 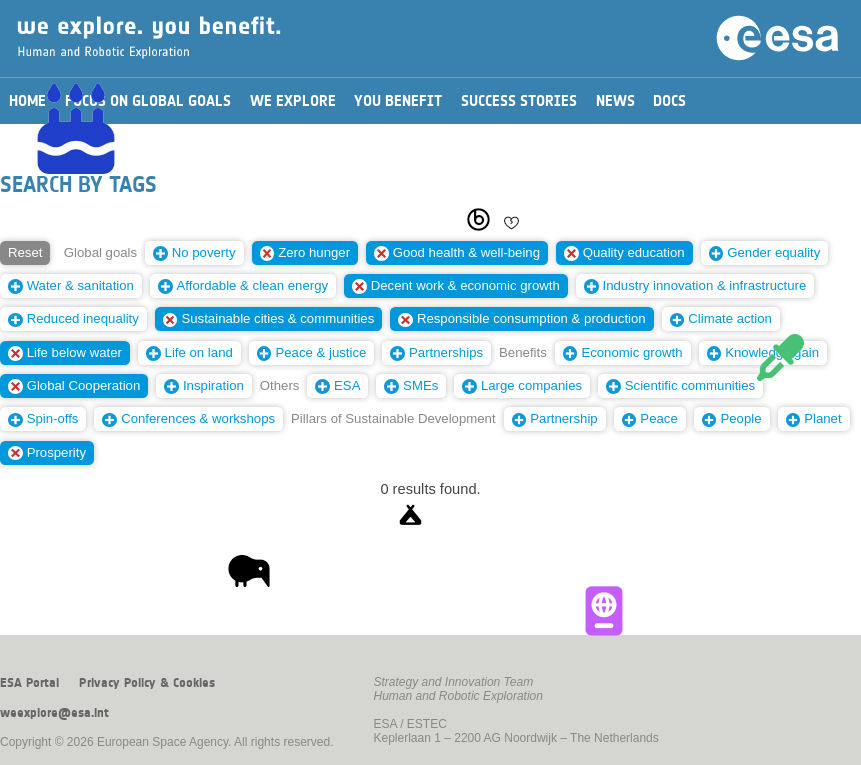 I want to click on view birthday or celebration reminders, so click(x=76, y=130).